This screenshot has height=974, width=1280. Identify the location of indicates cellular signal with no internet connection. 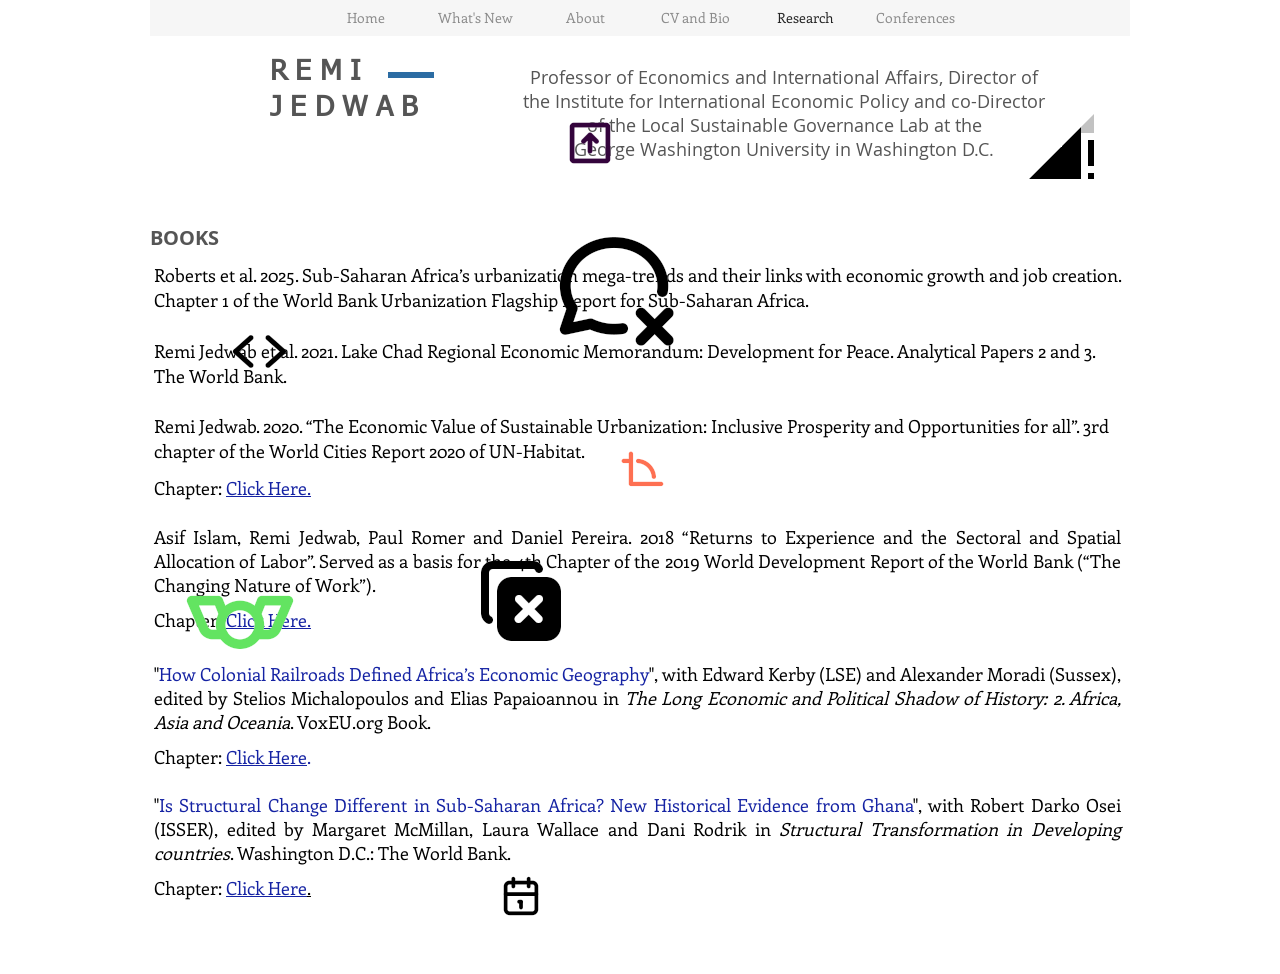
(1061, 146).